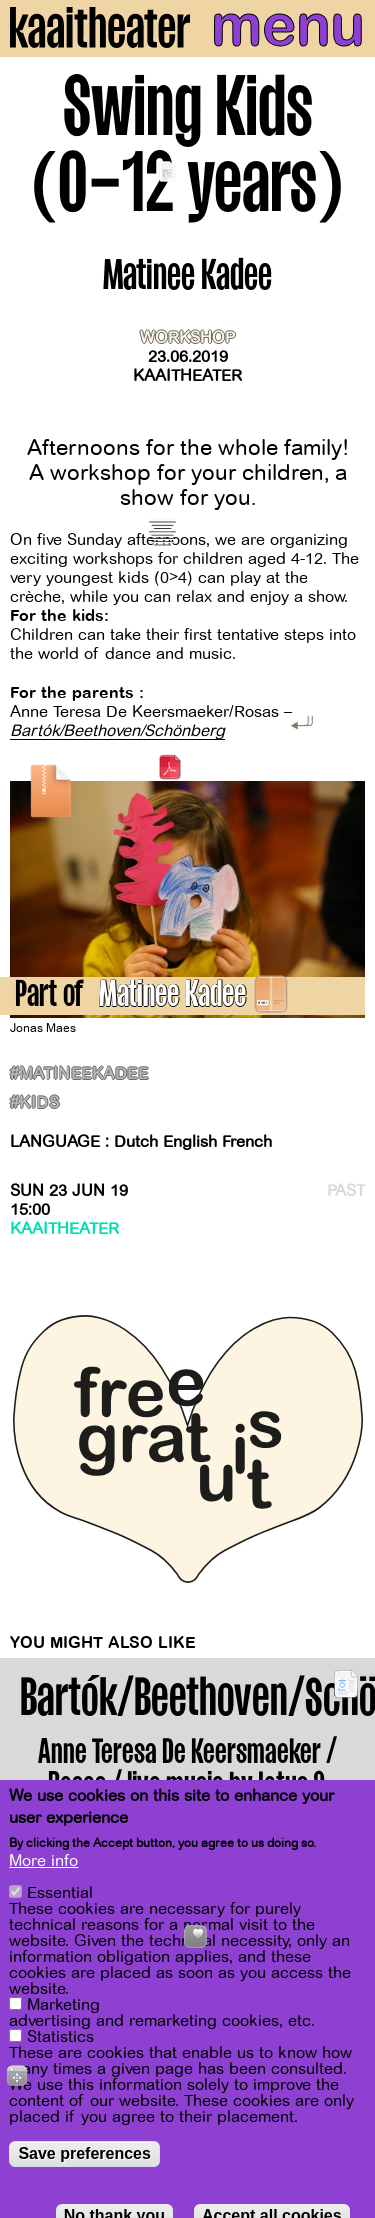  Describe the element at coordinates (301, 722) in the screenshot. I see `reply to all recipients of an email` at that location.